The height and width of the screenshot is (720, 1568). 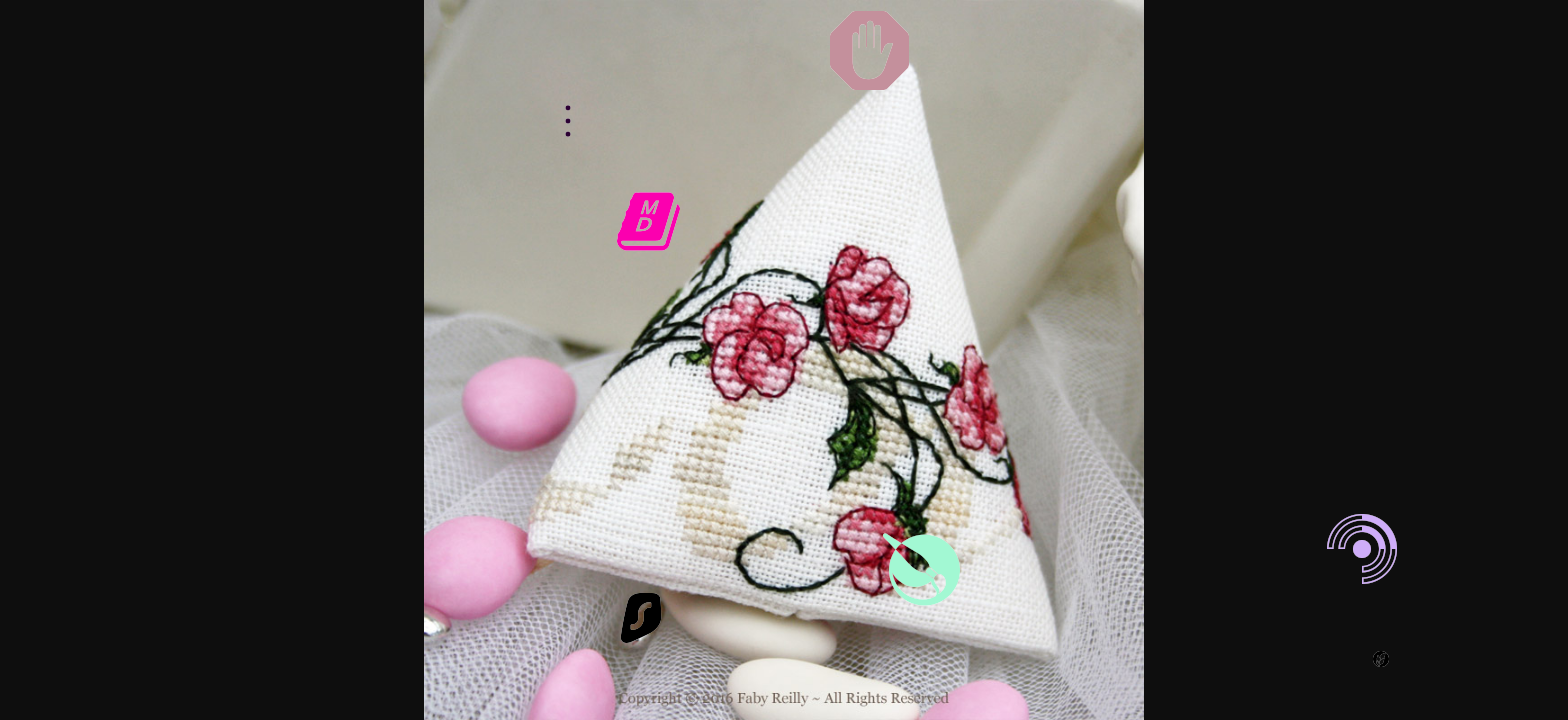 I want to click on adblock browser extension logo, so click(x=869, y=50).